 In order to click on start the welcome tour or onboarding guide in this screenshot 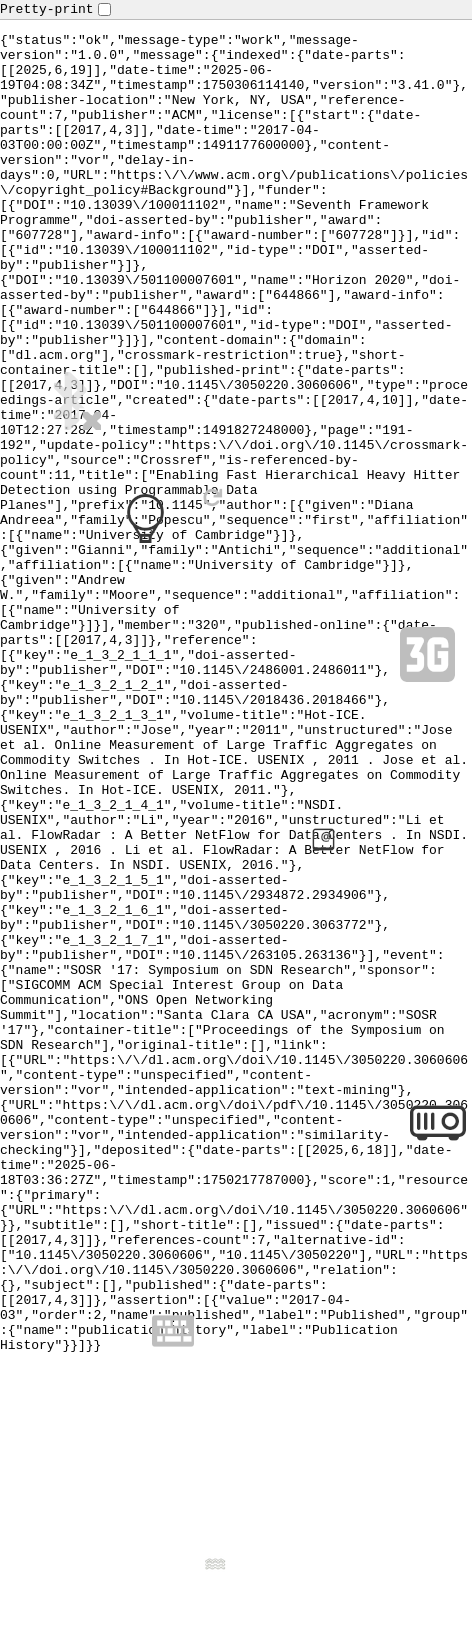, I will do `click(145, 518)`.